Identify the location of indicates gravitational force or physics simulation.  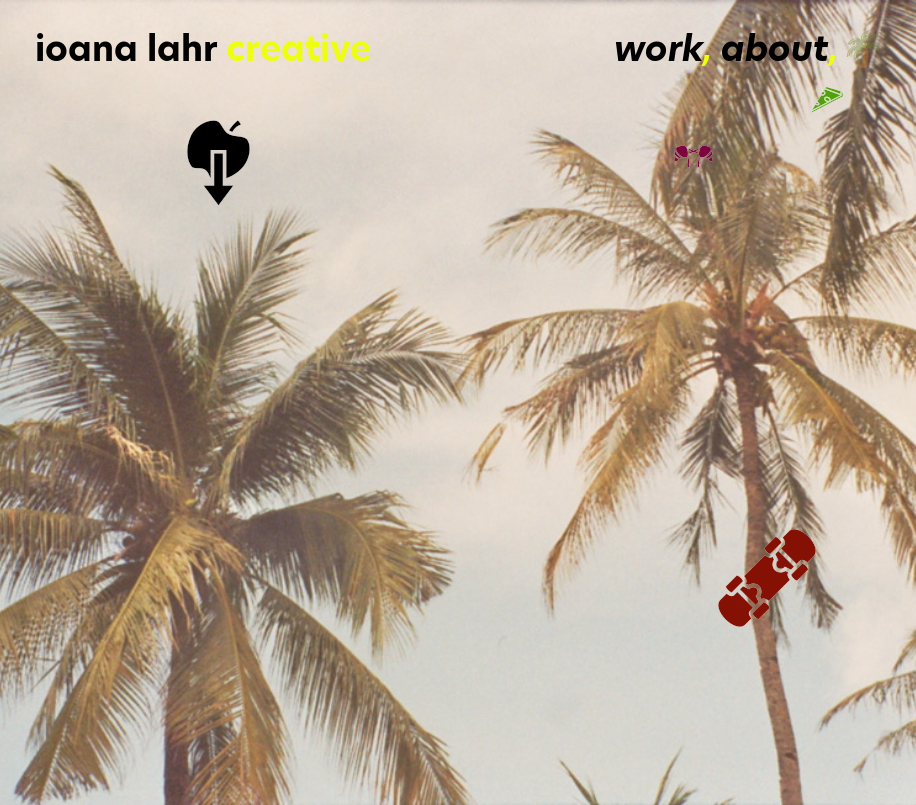
(218, 162).